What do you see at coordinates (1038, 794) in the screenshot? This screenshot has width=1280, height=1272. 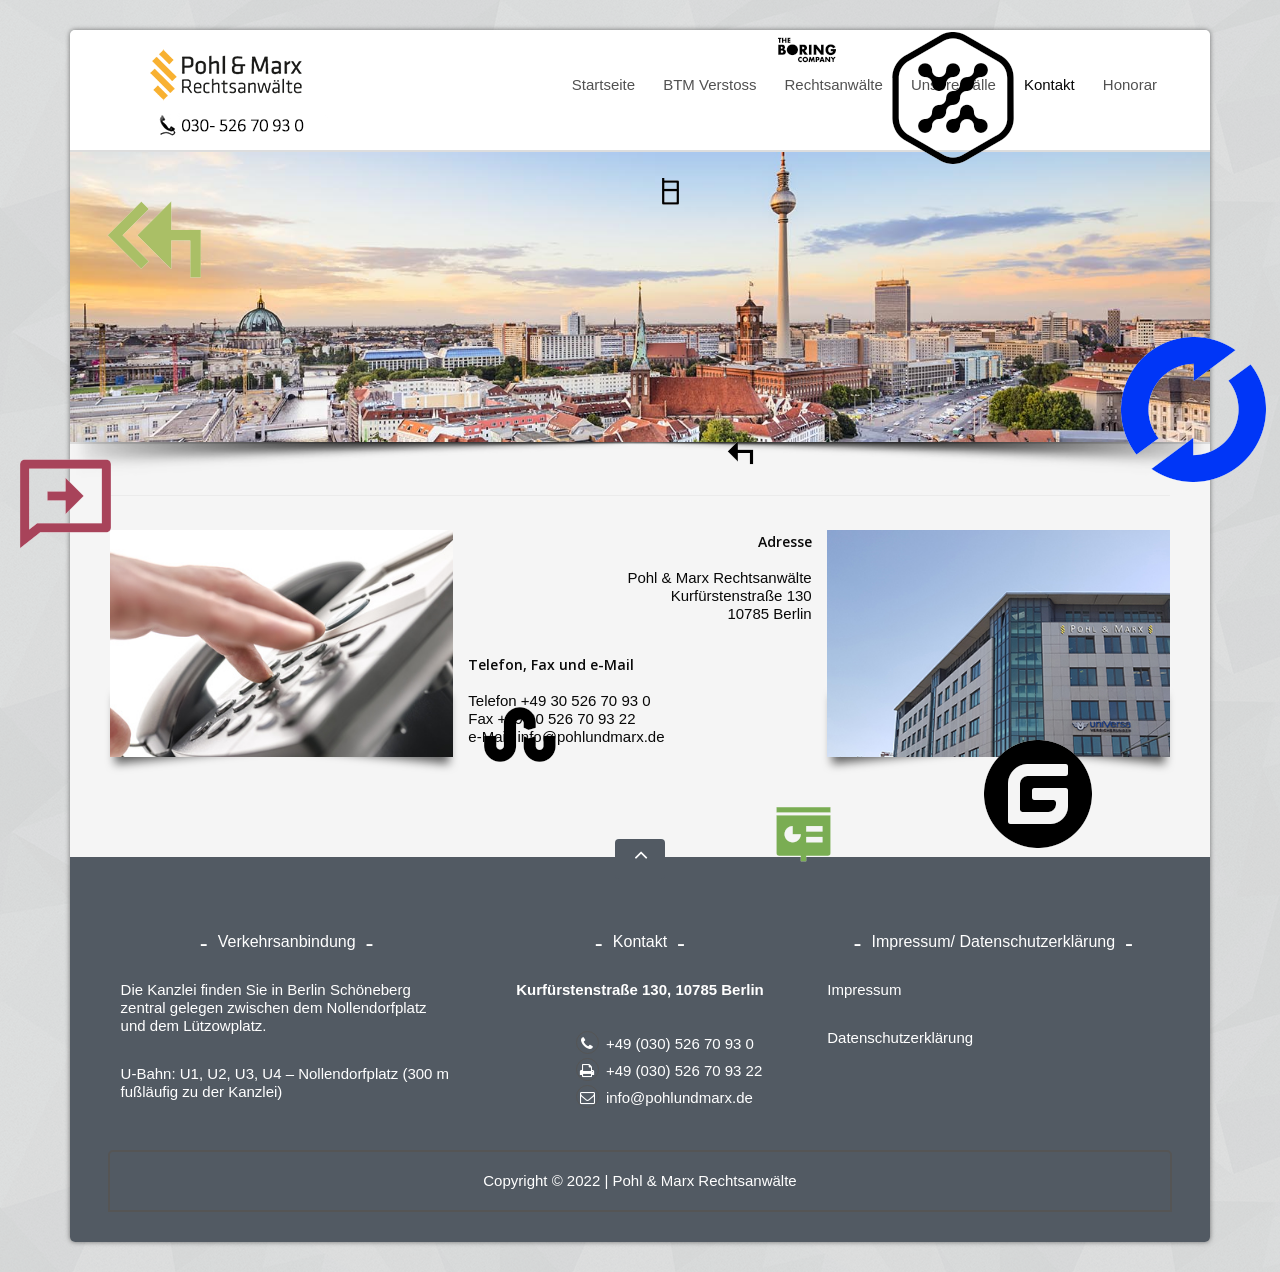 I see `open gitee repository` at bounding box center [1038, 794].